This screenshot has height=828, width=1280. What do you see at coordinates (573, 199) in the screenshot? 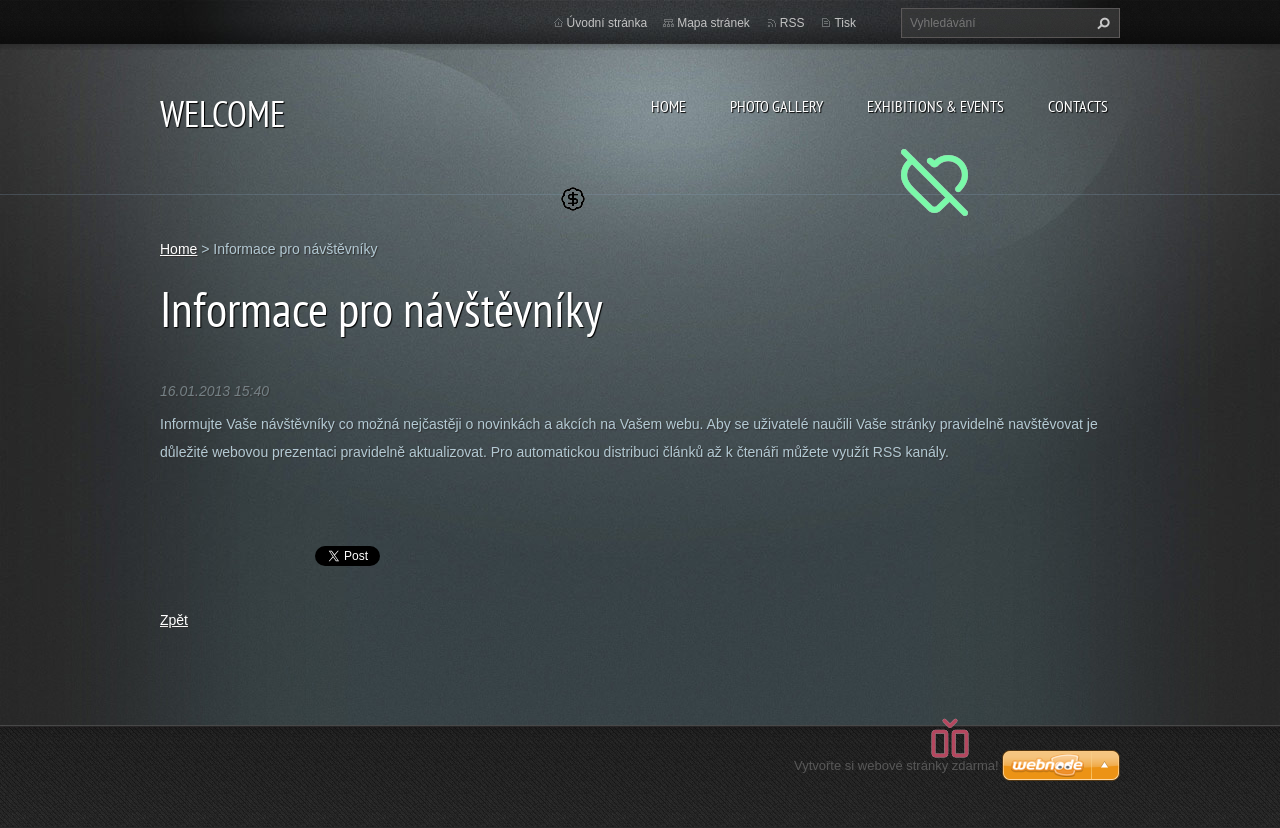
I see `view pricing or payment options` at bounding box center [573, 199].